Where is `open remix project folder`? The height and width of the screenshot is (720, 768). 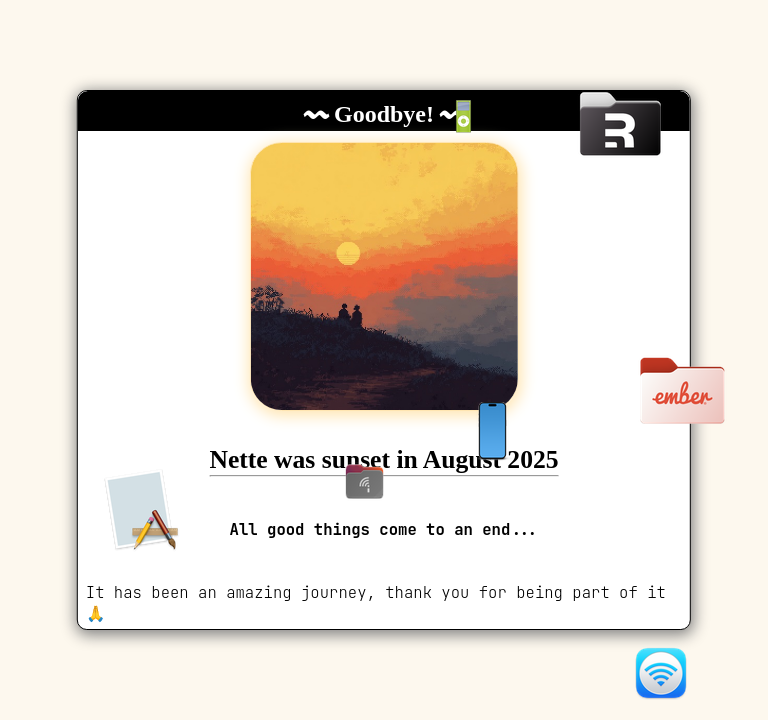 open remix project folder is located at coordinates (620, 126).